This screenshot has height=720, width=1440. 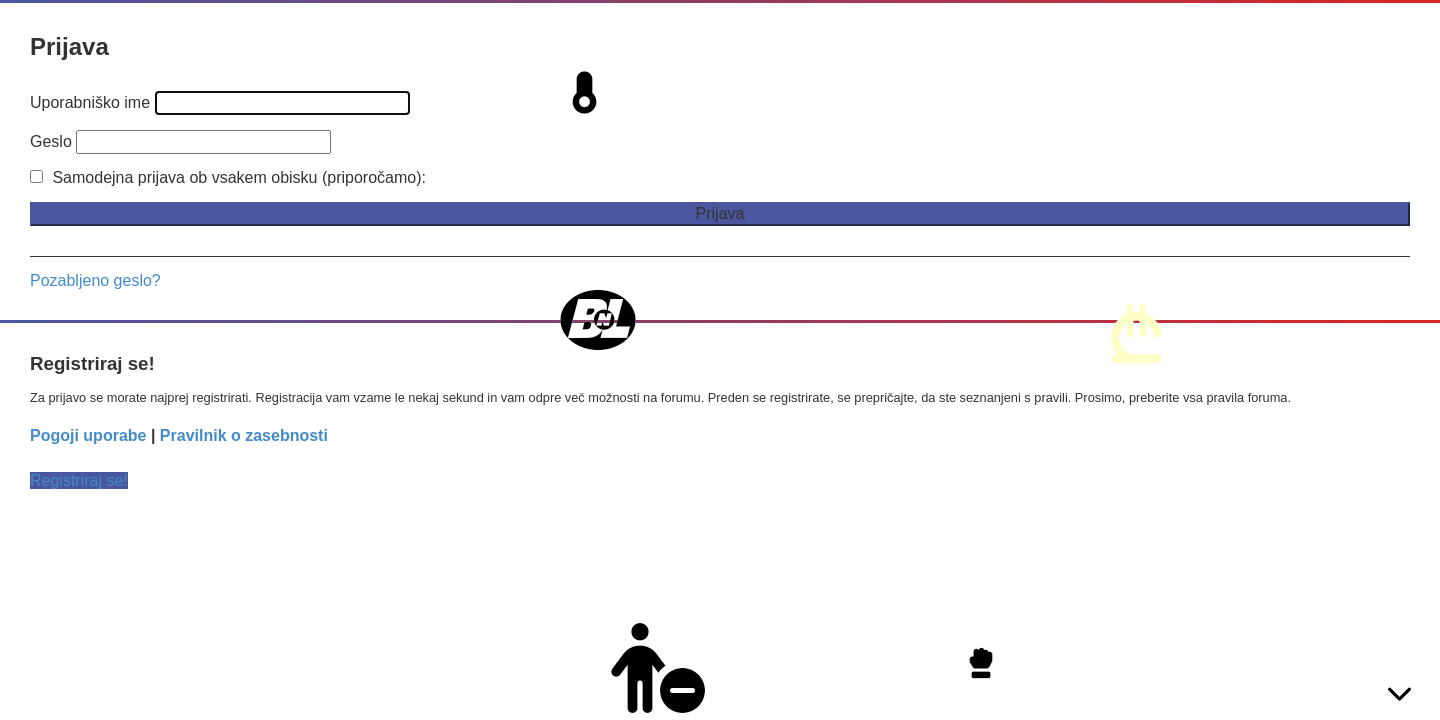 I want to click on indicates freezing or lowest temperature setting, so click(x=584, y=92).